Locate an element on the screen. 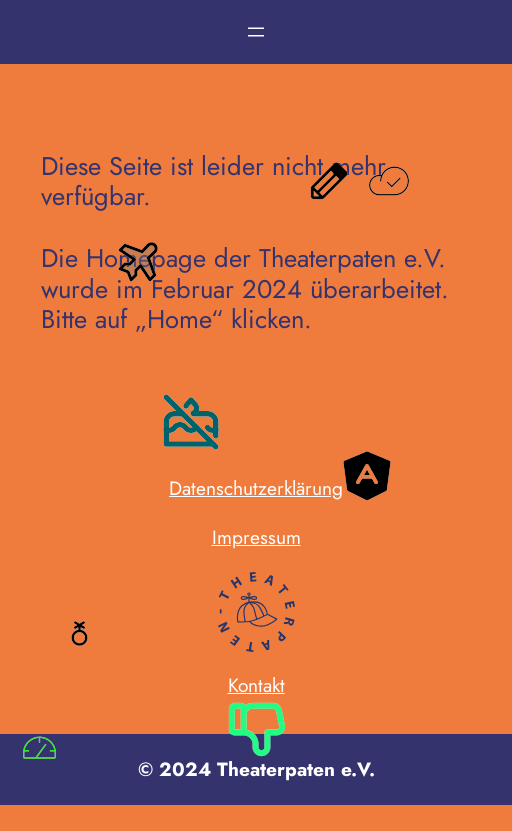 The image size is (512, 831). file successfully uploaded to cloud storage is located at coordinates (389, 181).